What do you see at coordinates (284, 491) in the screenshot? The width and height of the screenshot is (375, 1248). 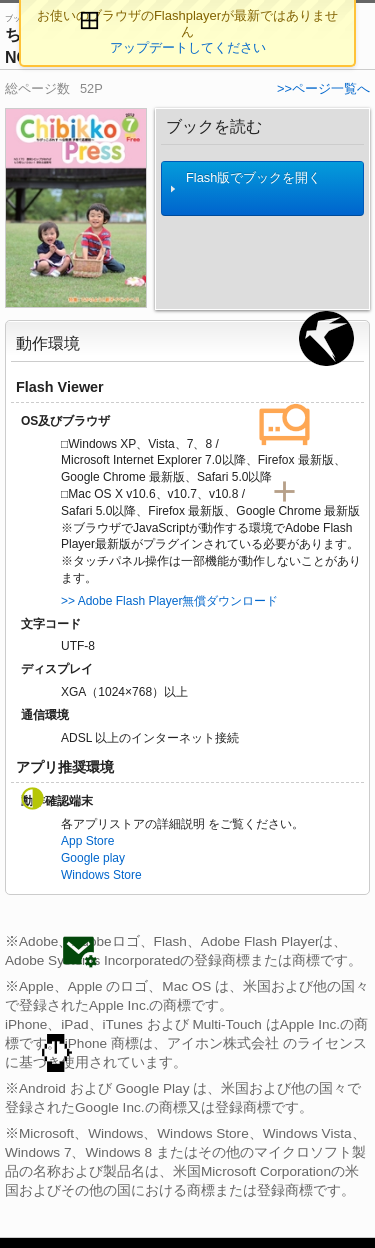 I see `add a new item` at bounding box center [284, 491].